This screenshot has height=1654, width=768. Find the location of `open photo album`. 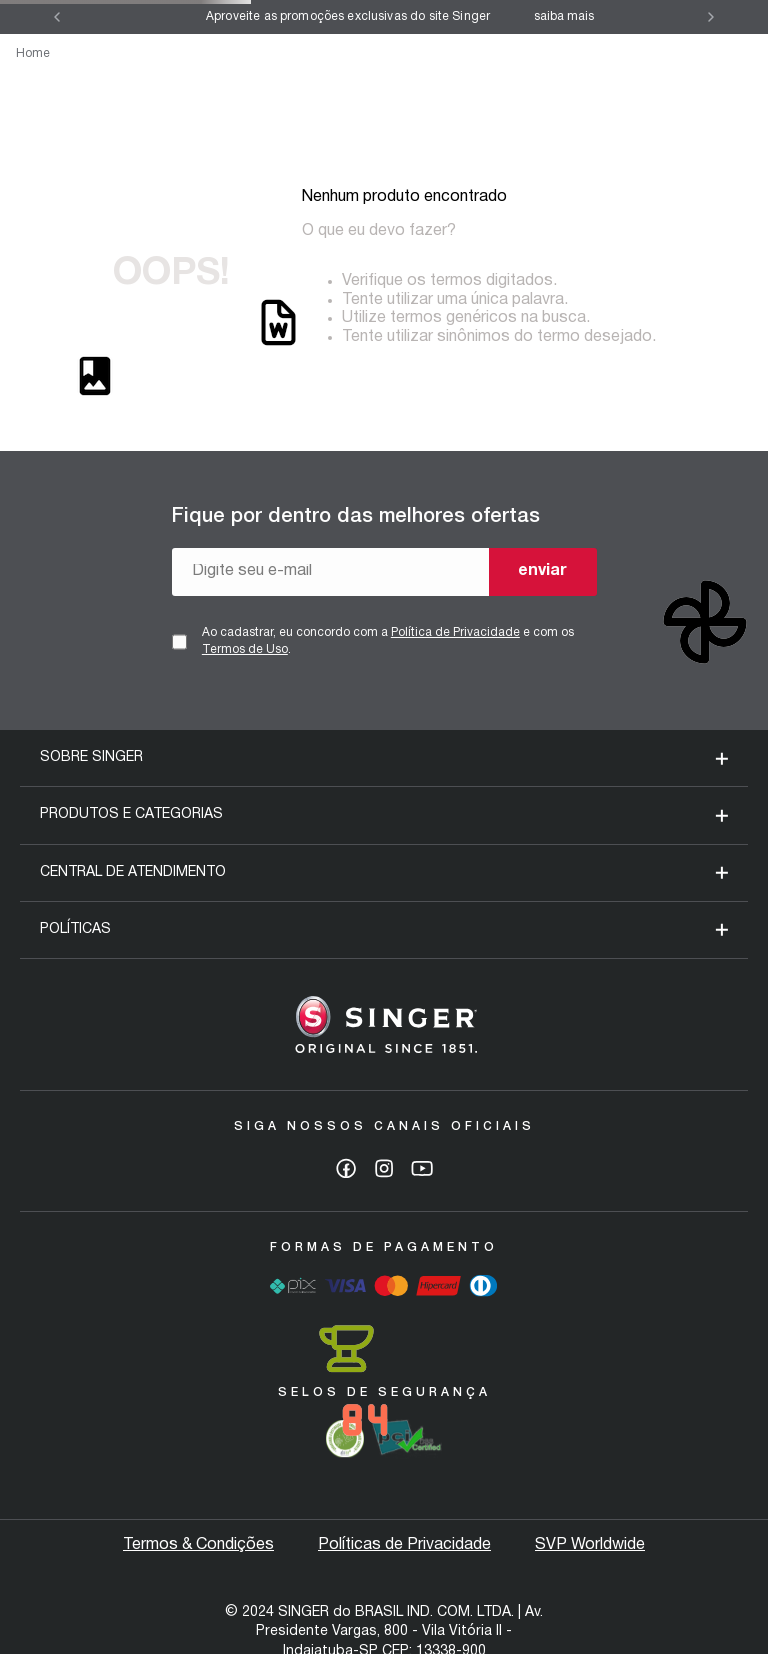

open photo album is located at coordinates (95, 376).